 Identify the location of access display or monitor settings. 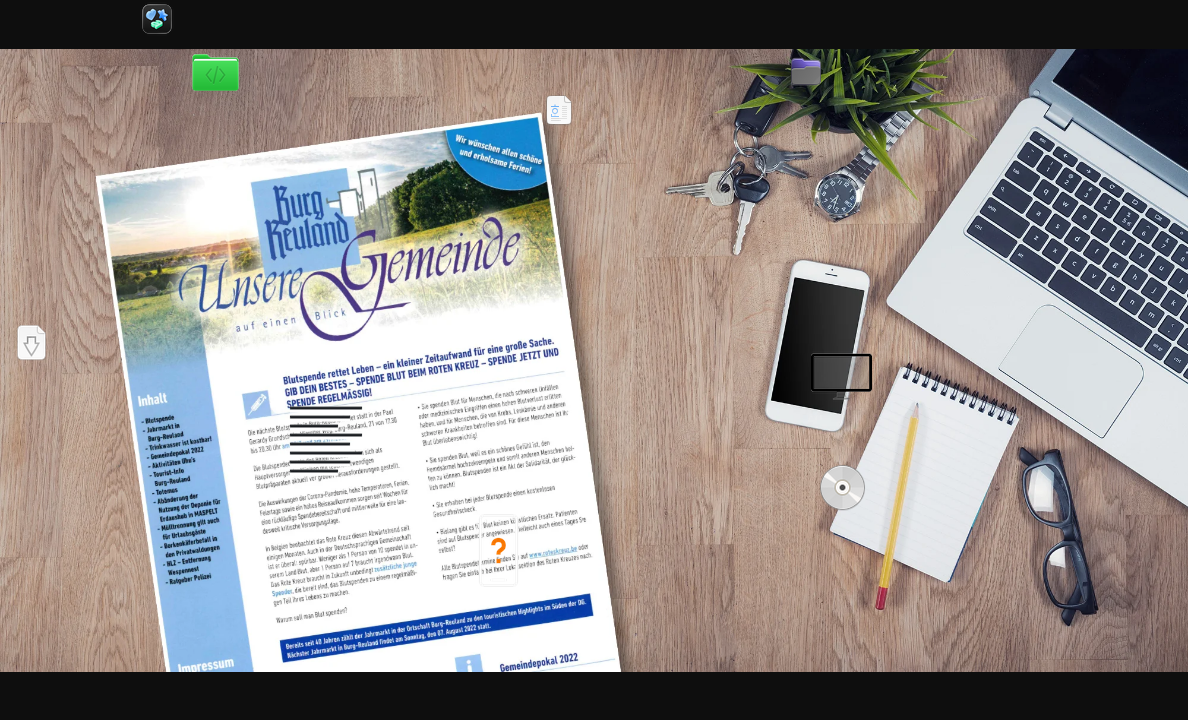
(841, 376).